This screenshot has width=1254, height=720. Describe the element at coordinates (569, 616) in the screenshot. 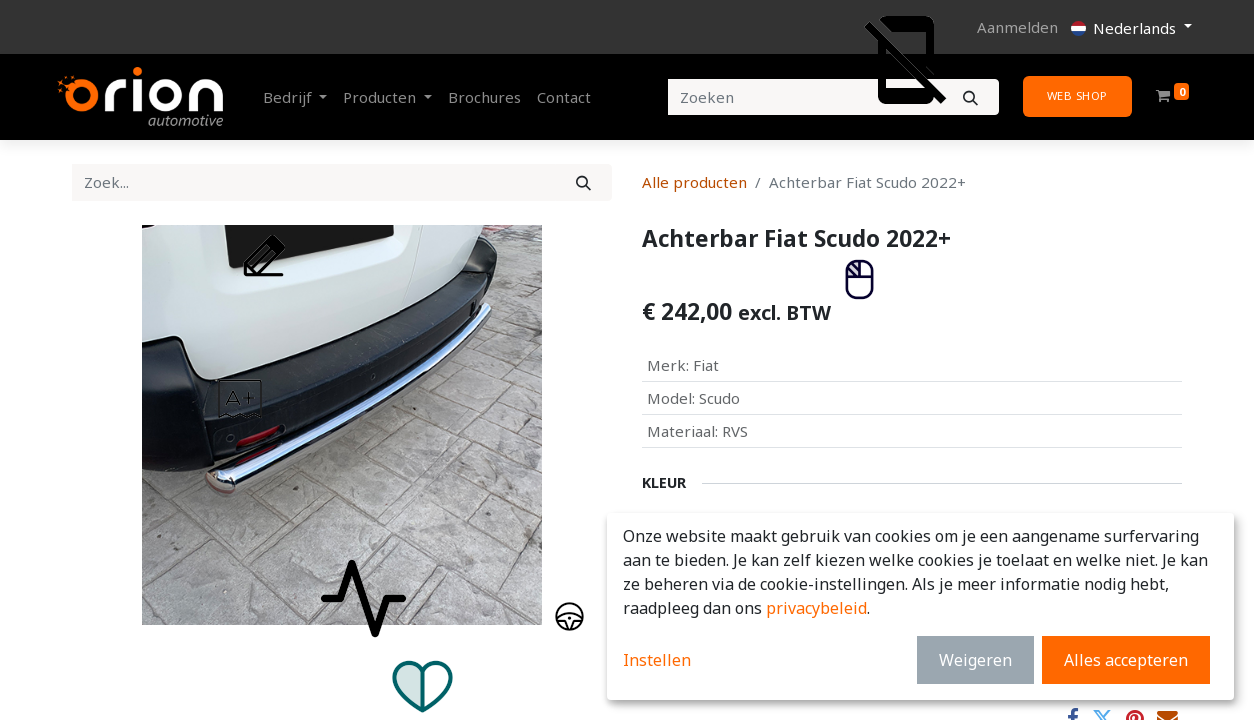

I see `access driving or navigation mode` at that location.